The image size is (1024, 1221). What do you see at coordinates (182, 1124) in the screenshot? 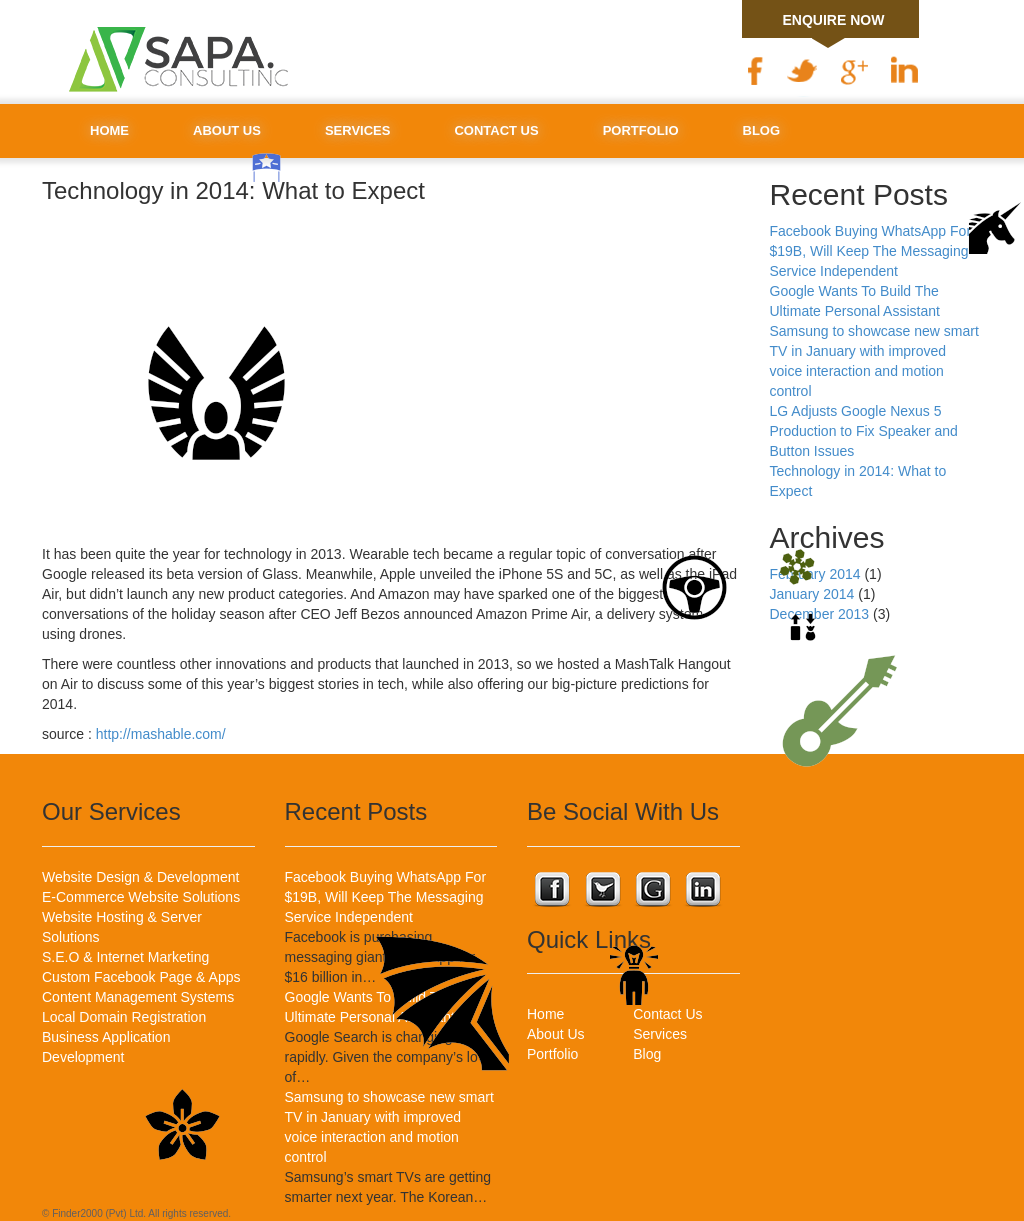
I see `jasmine flower icon for aromatherapy or fragrance settings` at bounding box center [182, 1124].